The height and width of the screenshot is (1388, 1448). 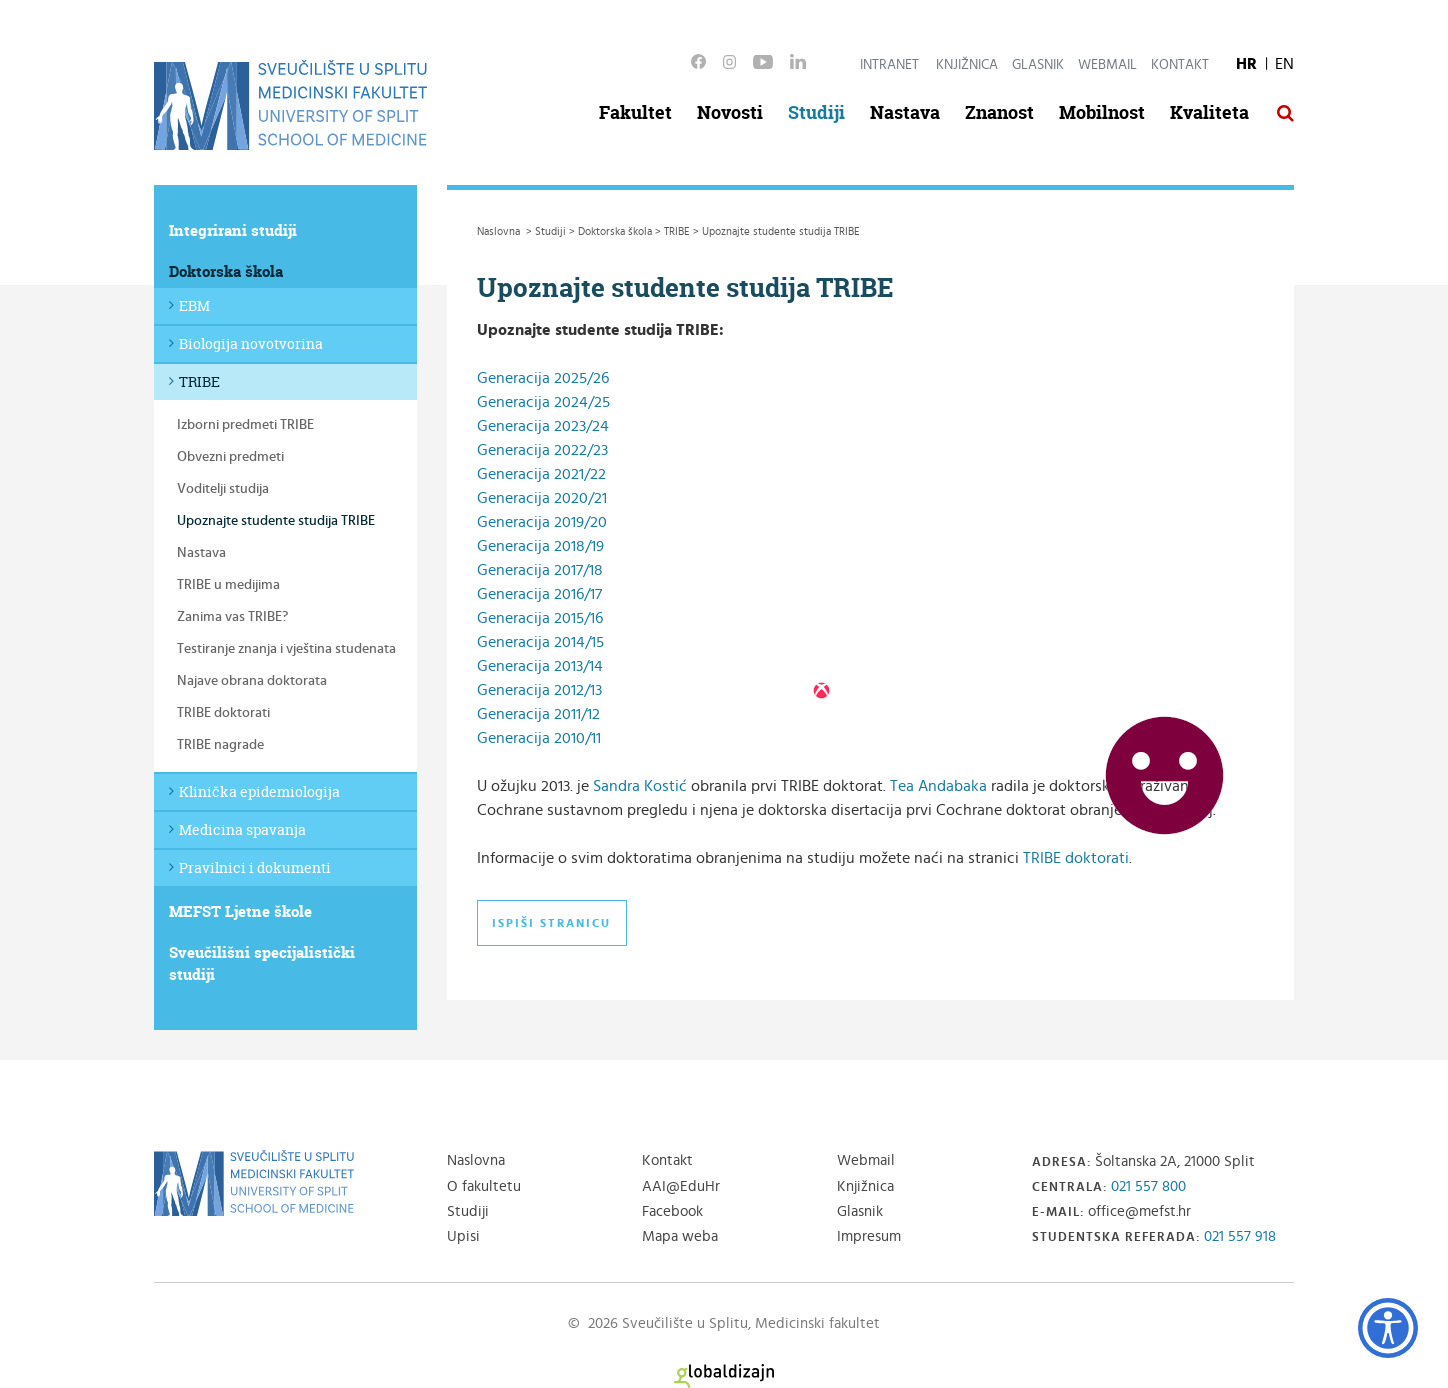 What do you see at coordinates (1164, 775) in the screenshot?
I see `add an emoji or reaction` at bounding box center [1164, 775].